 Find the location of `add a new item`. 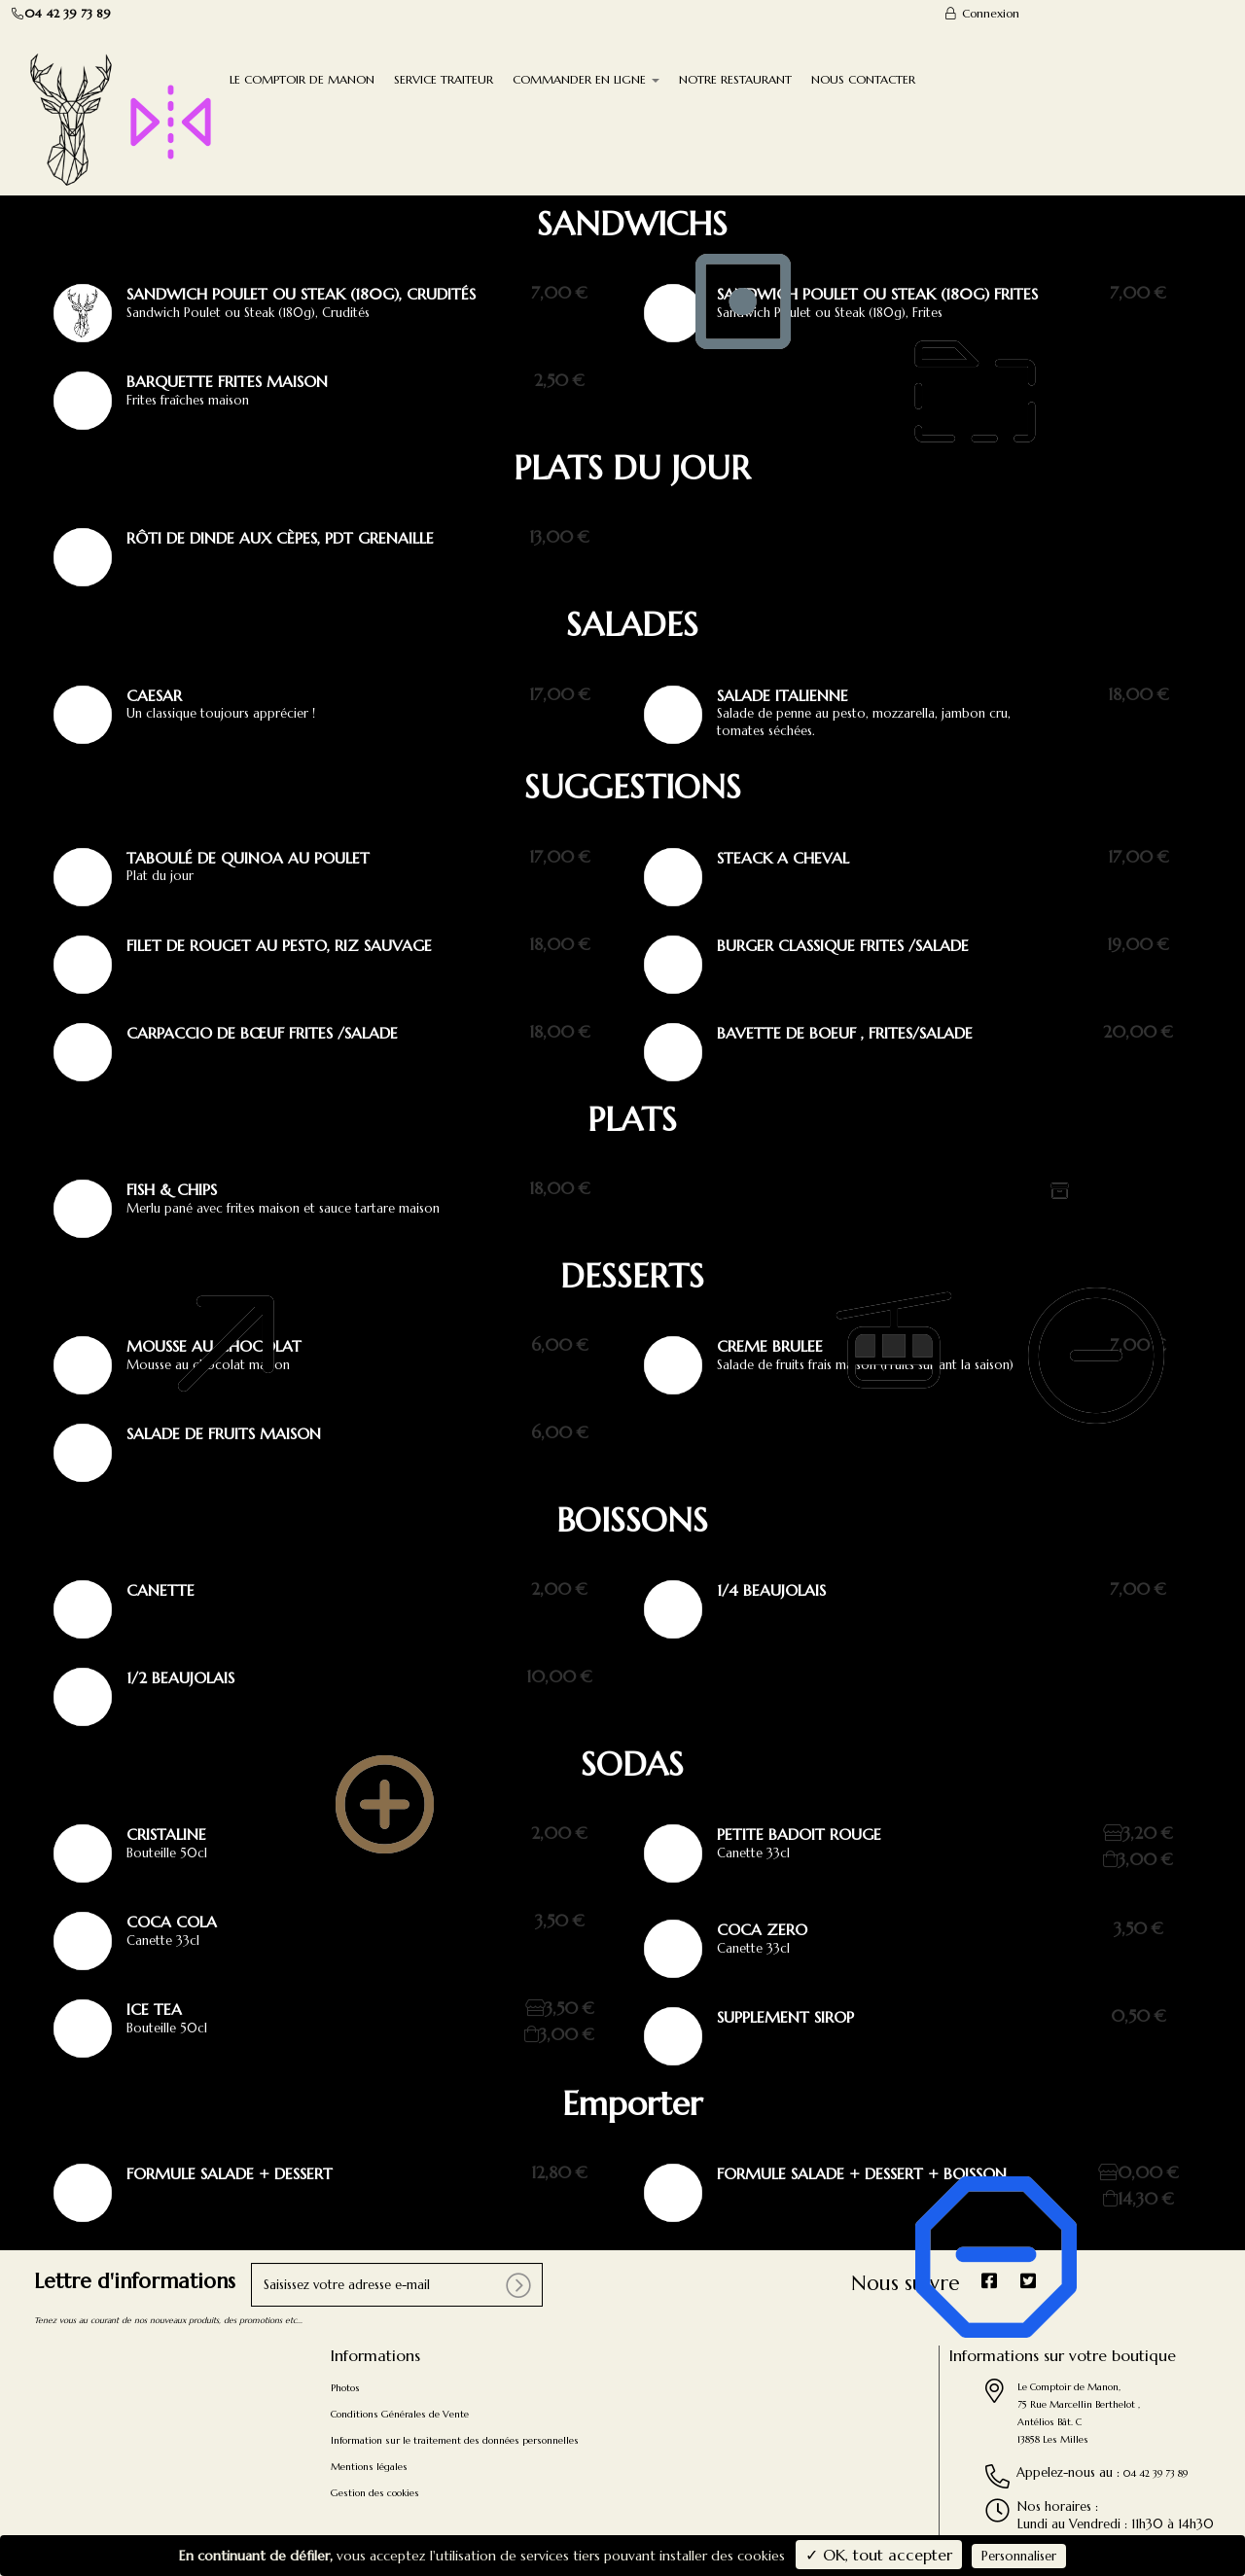

add a new item is located at coordinates (384, 1804).